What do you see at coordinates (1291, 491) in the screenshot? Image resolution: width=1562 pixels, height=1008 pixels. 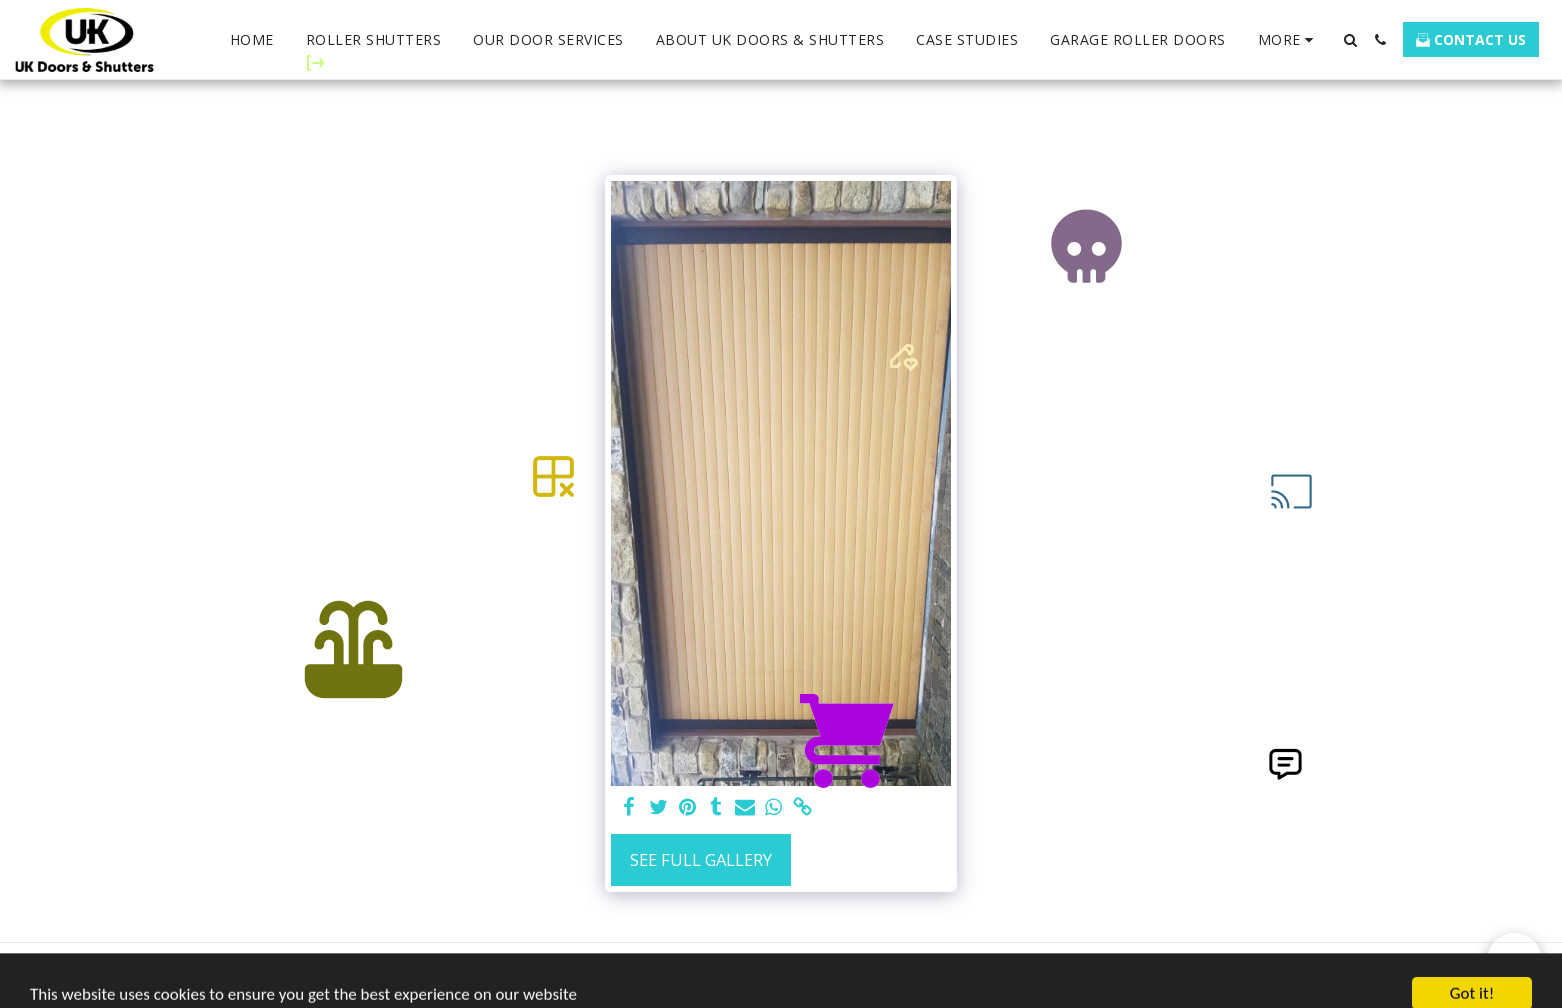 I see `cast your screen to another device` at bounding box center [1291, 491].